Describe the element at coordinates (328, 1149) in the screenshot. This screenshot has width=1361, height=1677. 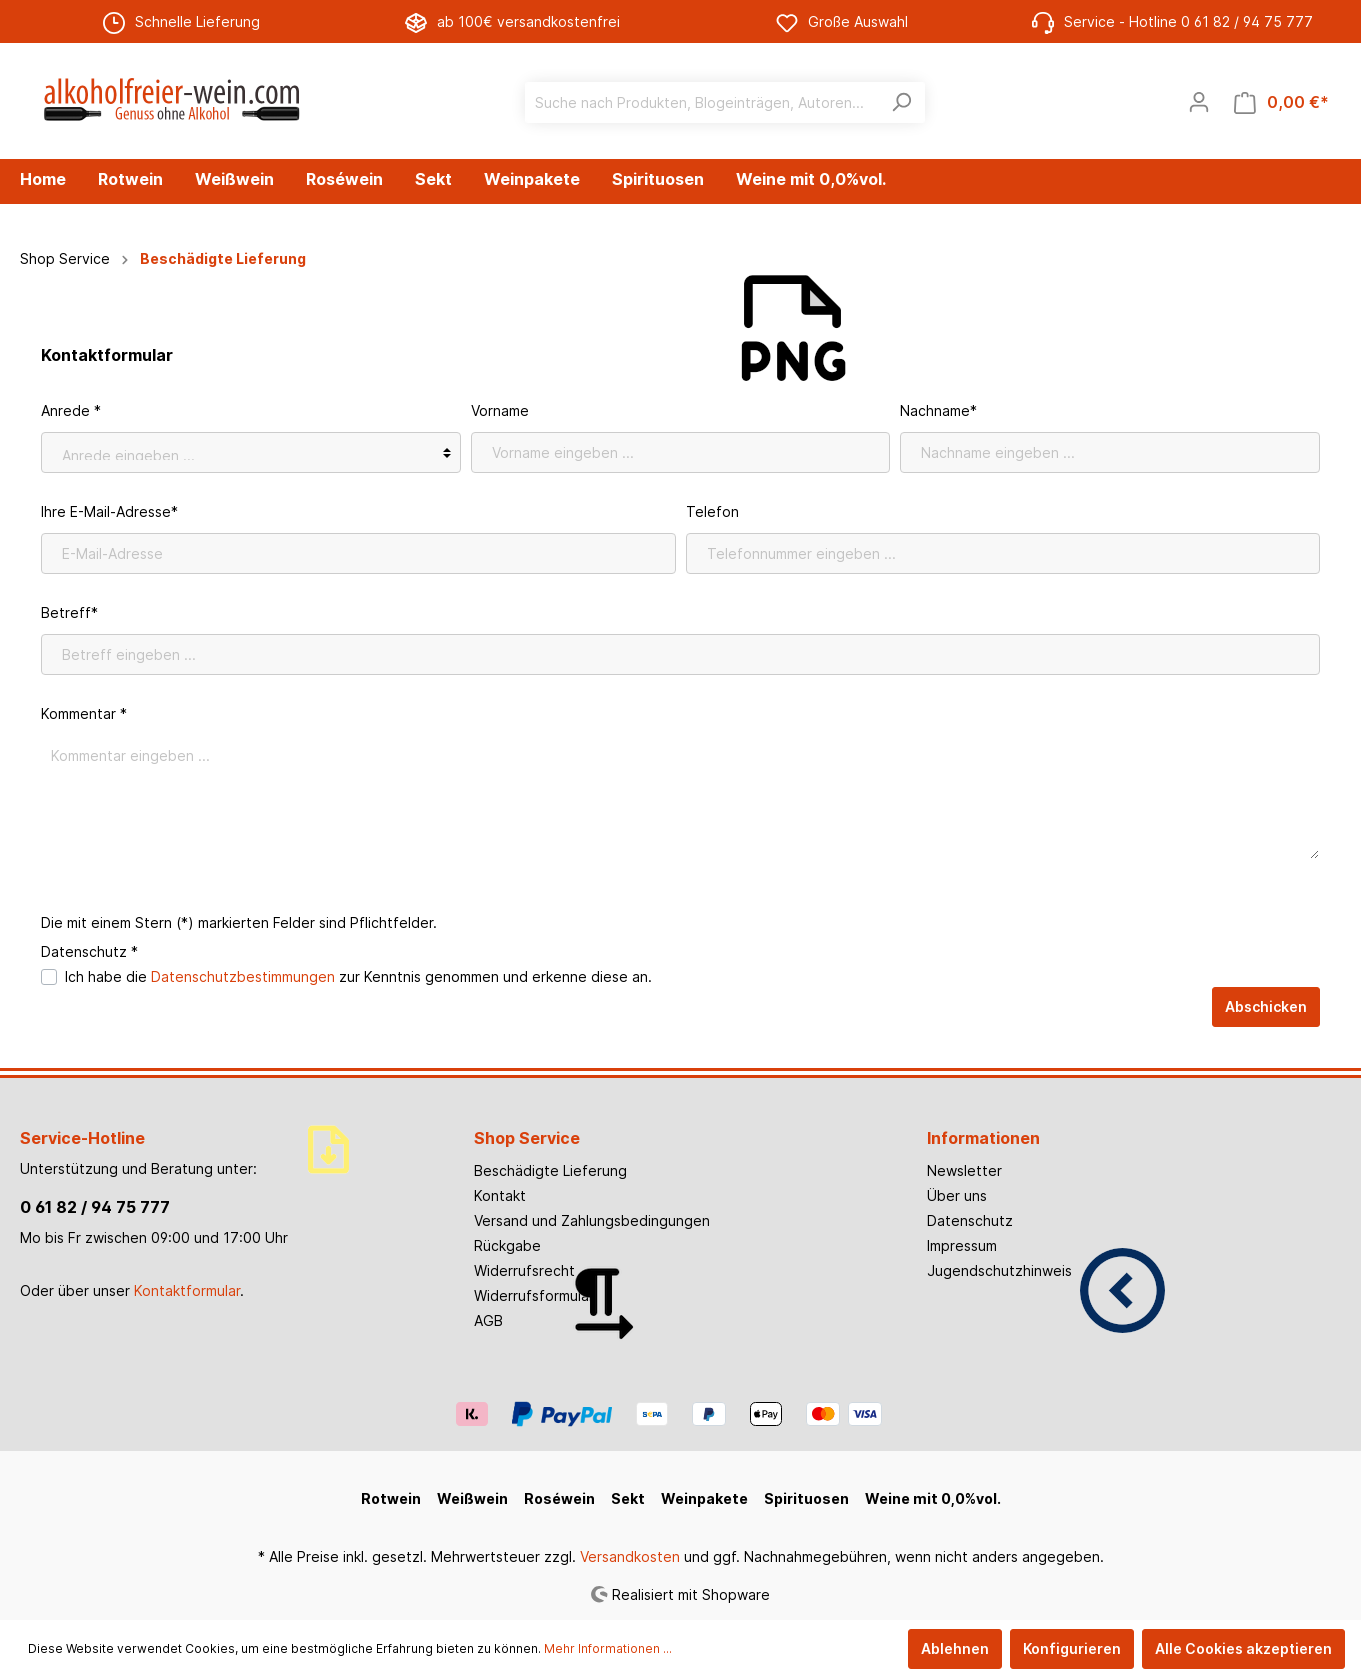
I see `download file` at that location.